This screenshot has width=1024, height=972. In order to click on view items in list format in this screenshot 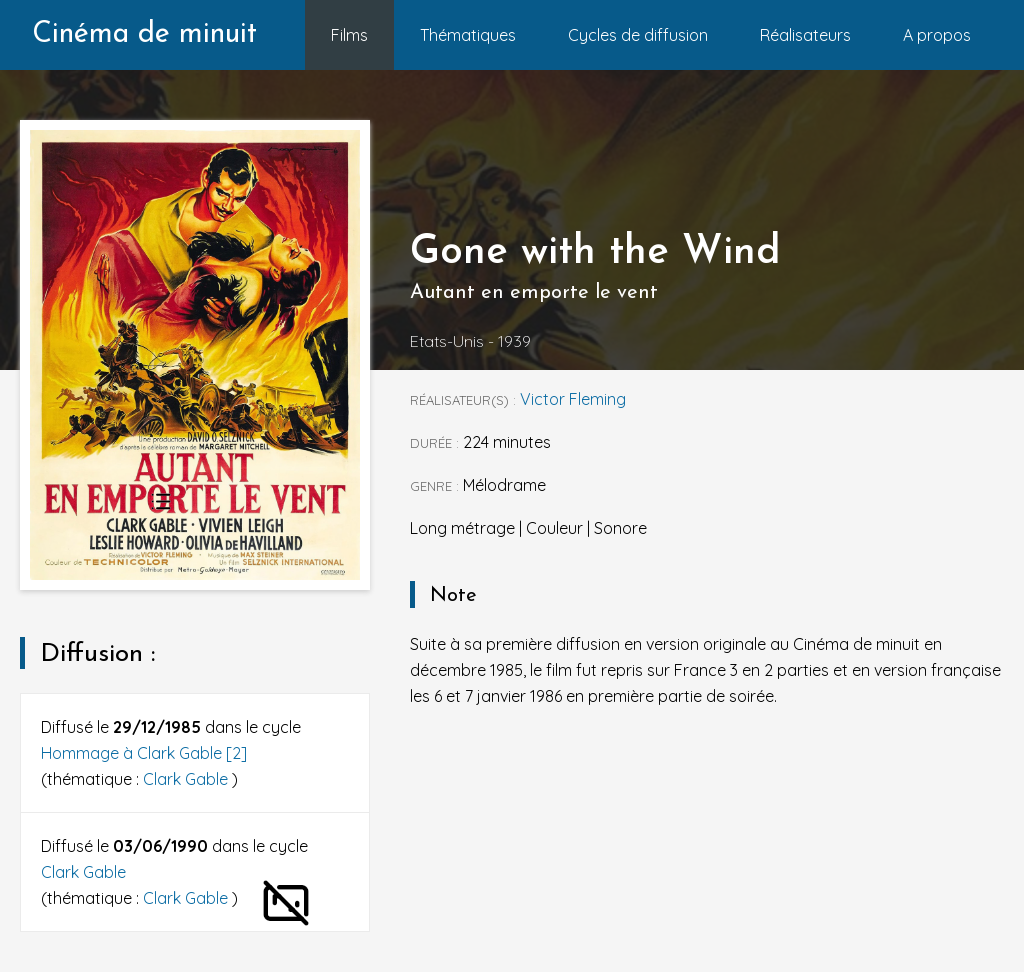, I will do `click(160, 501)`.